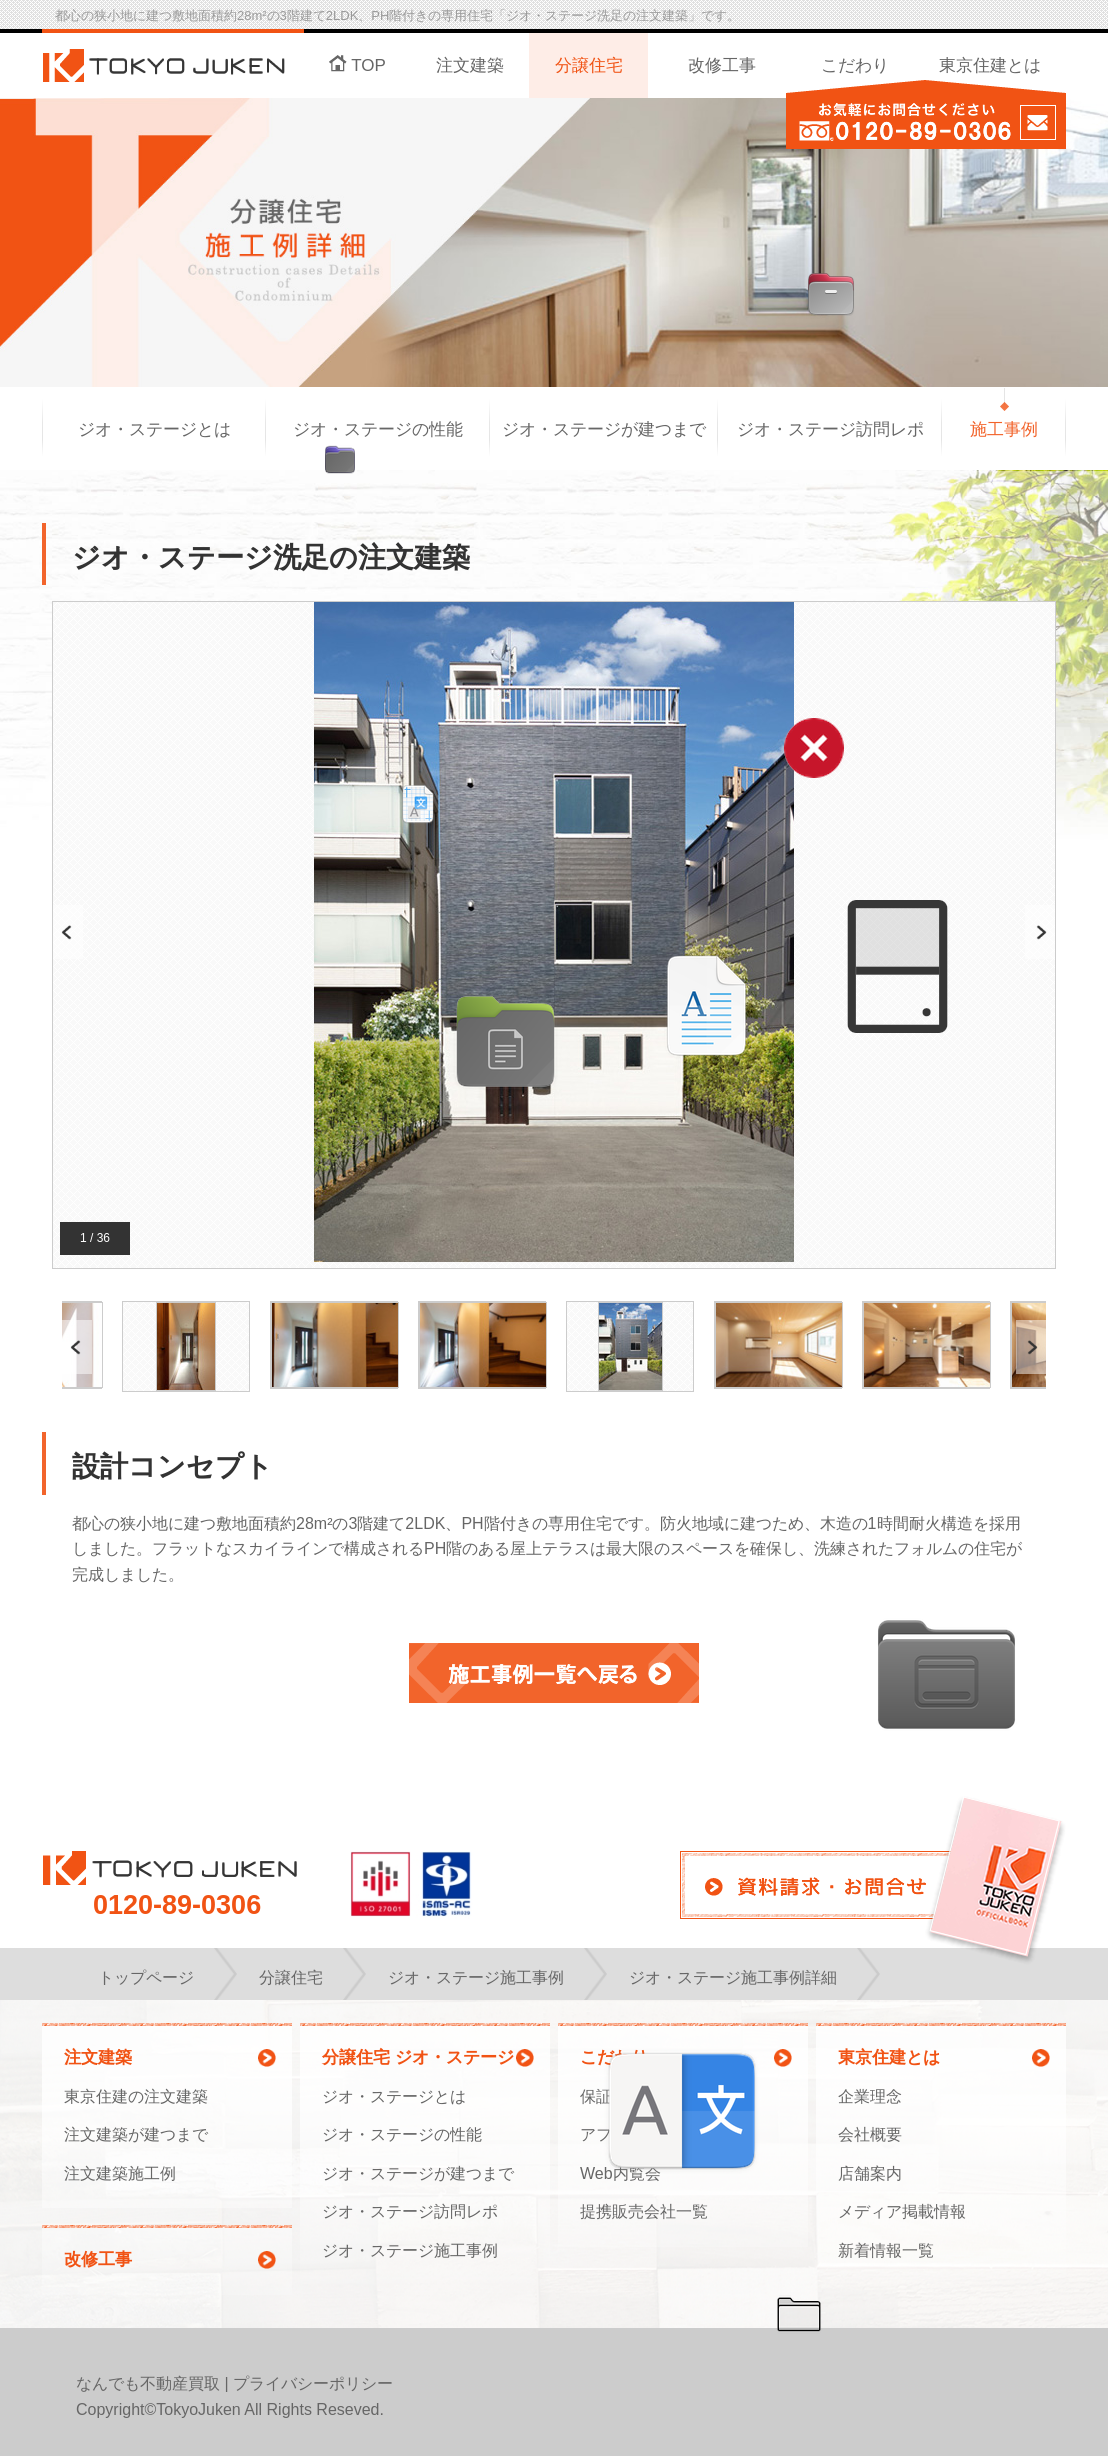  What do you see at coordinates (897, 966) in the screenshot?
I see `scan a document or image` at bounding box center [897, 966].